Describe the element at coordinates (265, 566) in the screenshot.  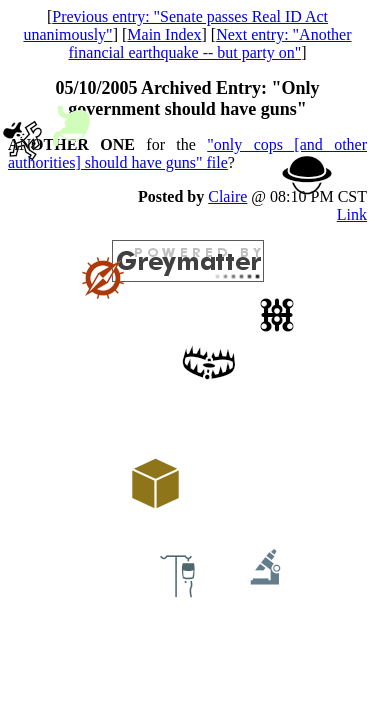
I see `access research or analysis tools` at that location.